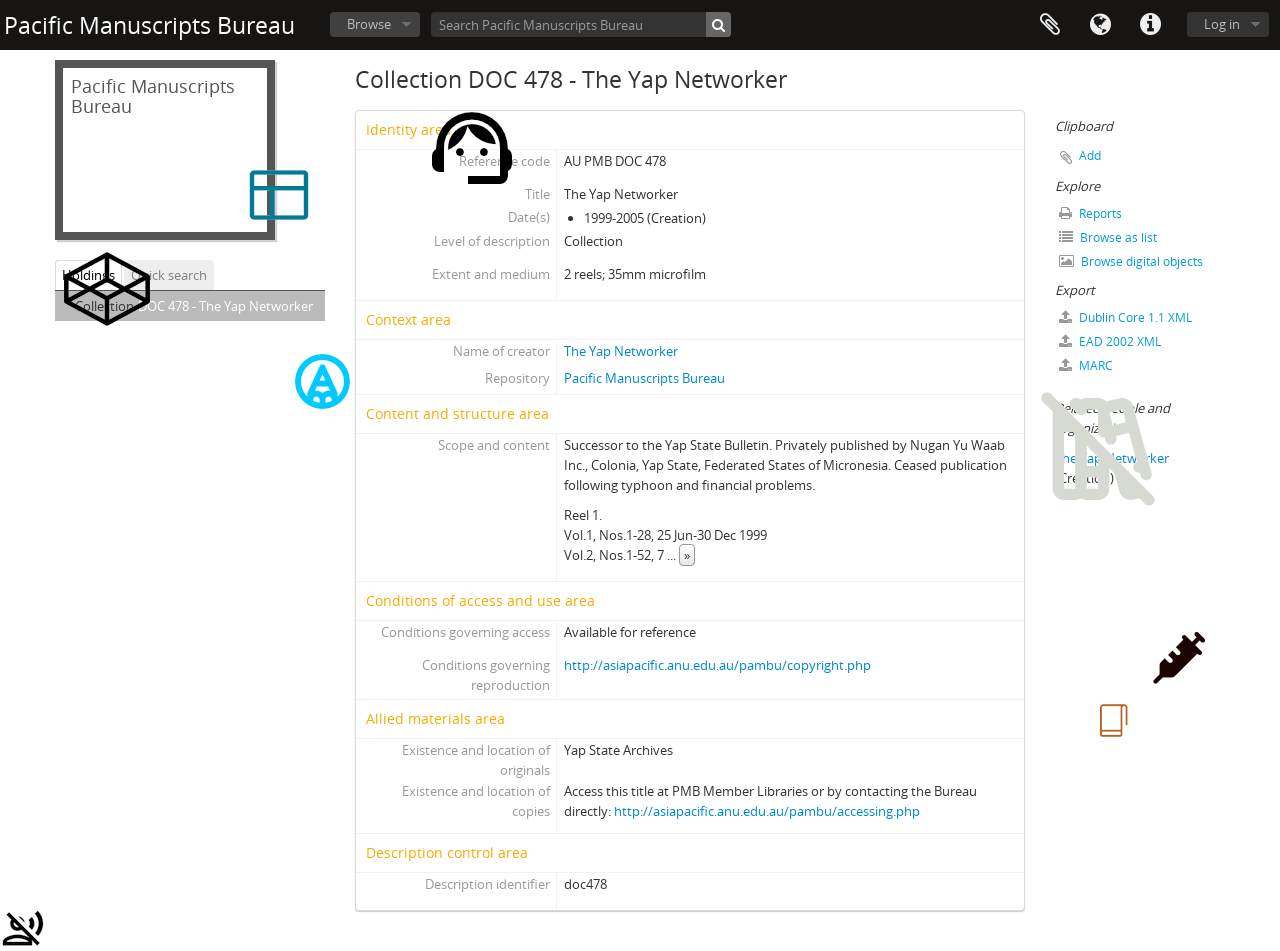  I want to click on library or reading feature unavailable, so click(1098, 449).